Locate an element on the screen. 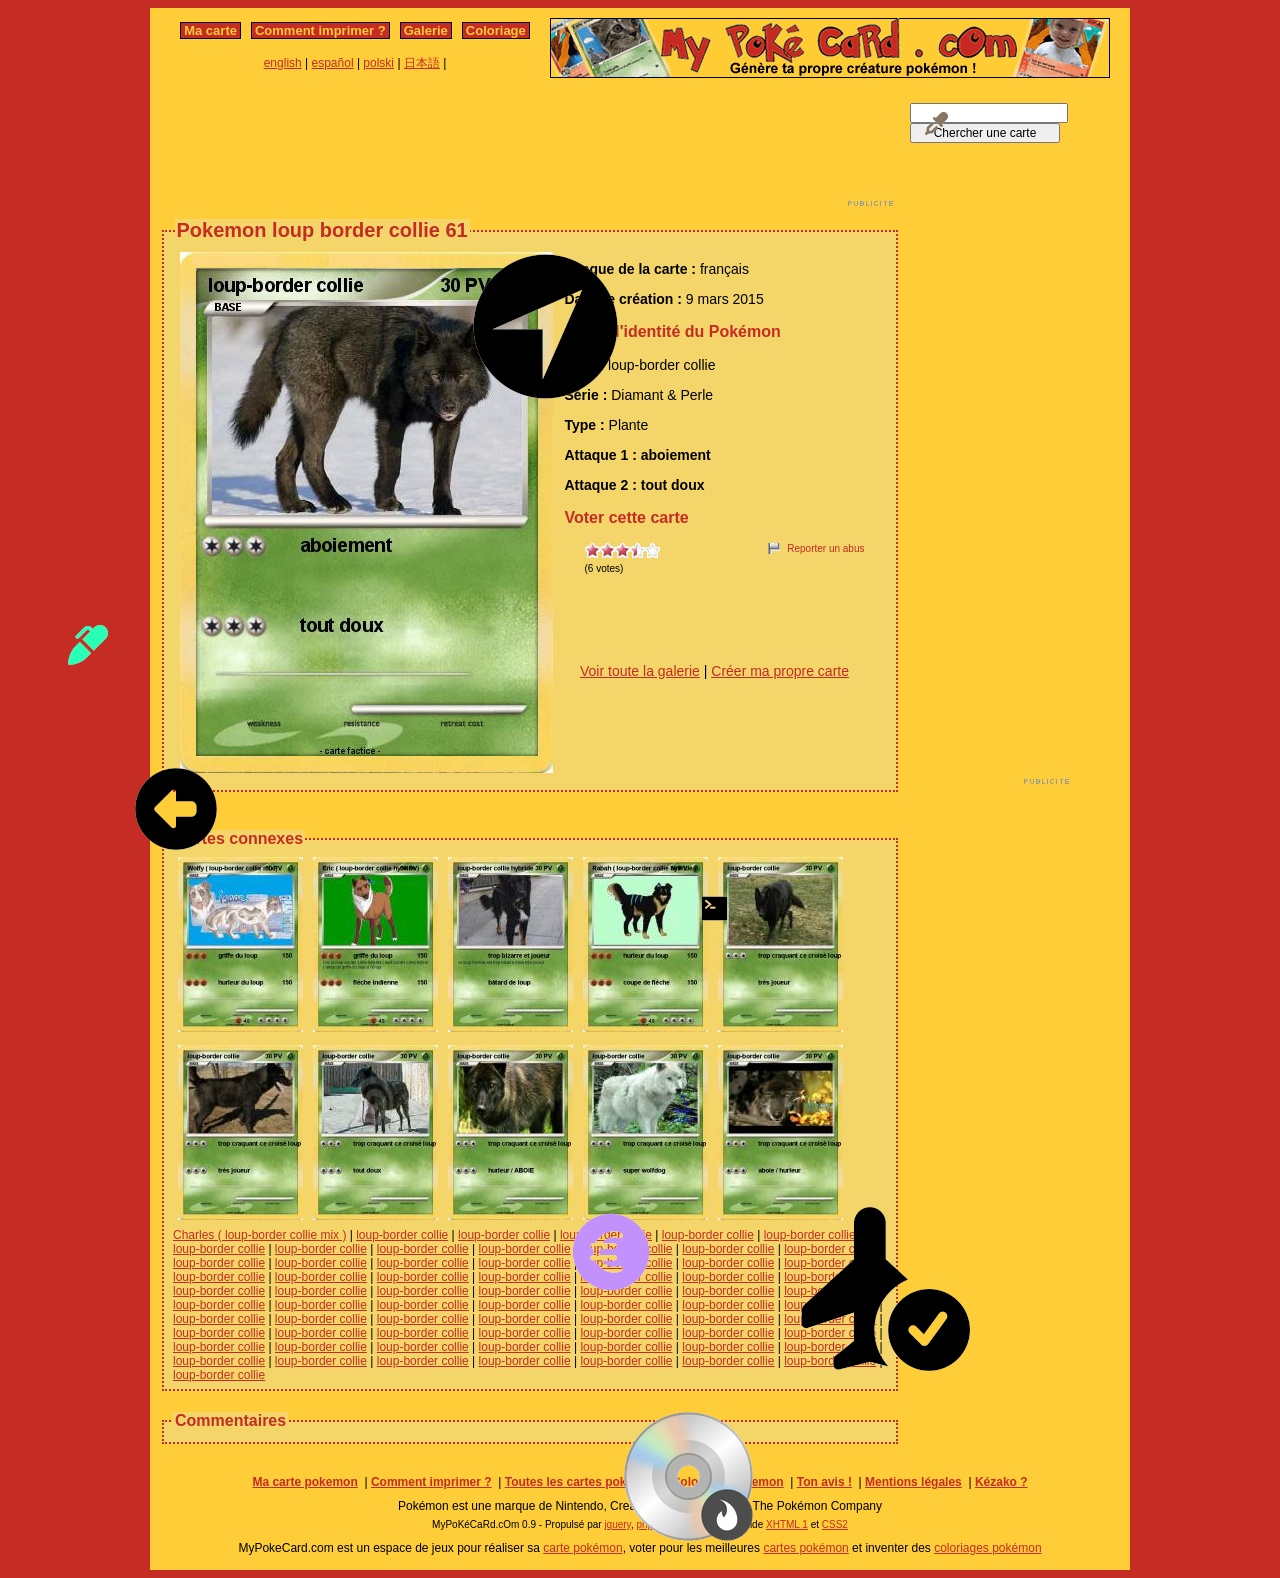 Image resolution: width=1280 pixels, height=1578 pixels. open command line interface is located at coordinates (714, 908).